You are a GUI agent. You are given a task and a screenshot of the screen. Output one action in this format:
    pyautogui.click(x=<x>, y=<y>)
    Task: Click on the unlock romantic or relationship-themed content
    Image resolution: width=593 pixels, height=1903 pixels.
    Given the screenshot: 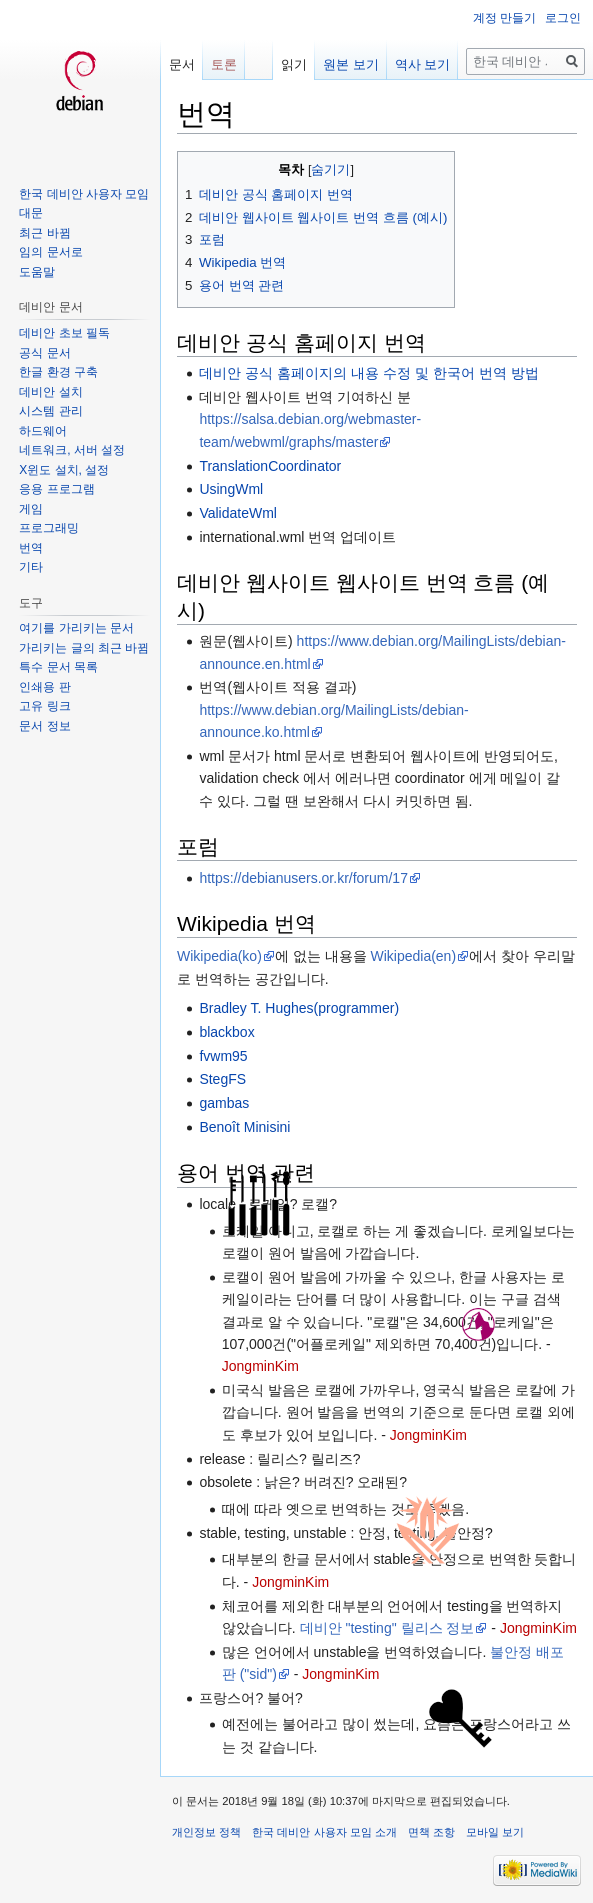 What is the action you would take?
    pyautogui.click(x=460, y=1718)
    